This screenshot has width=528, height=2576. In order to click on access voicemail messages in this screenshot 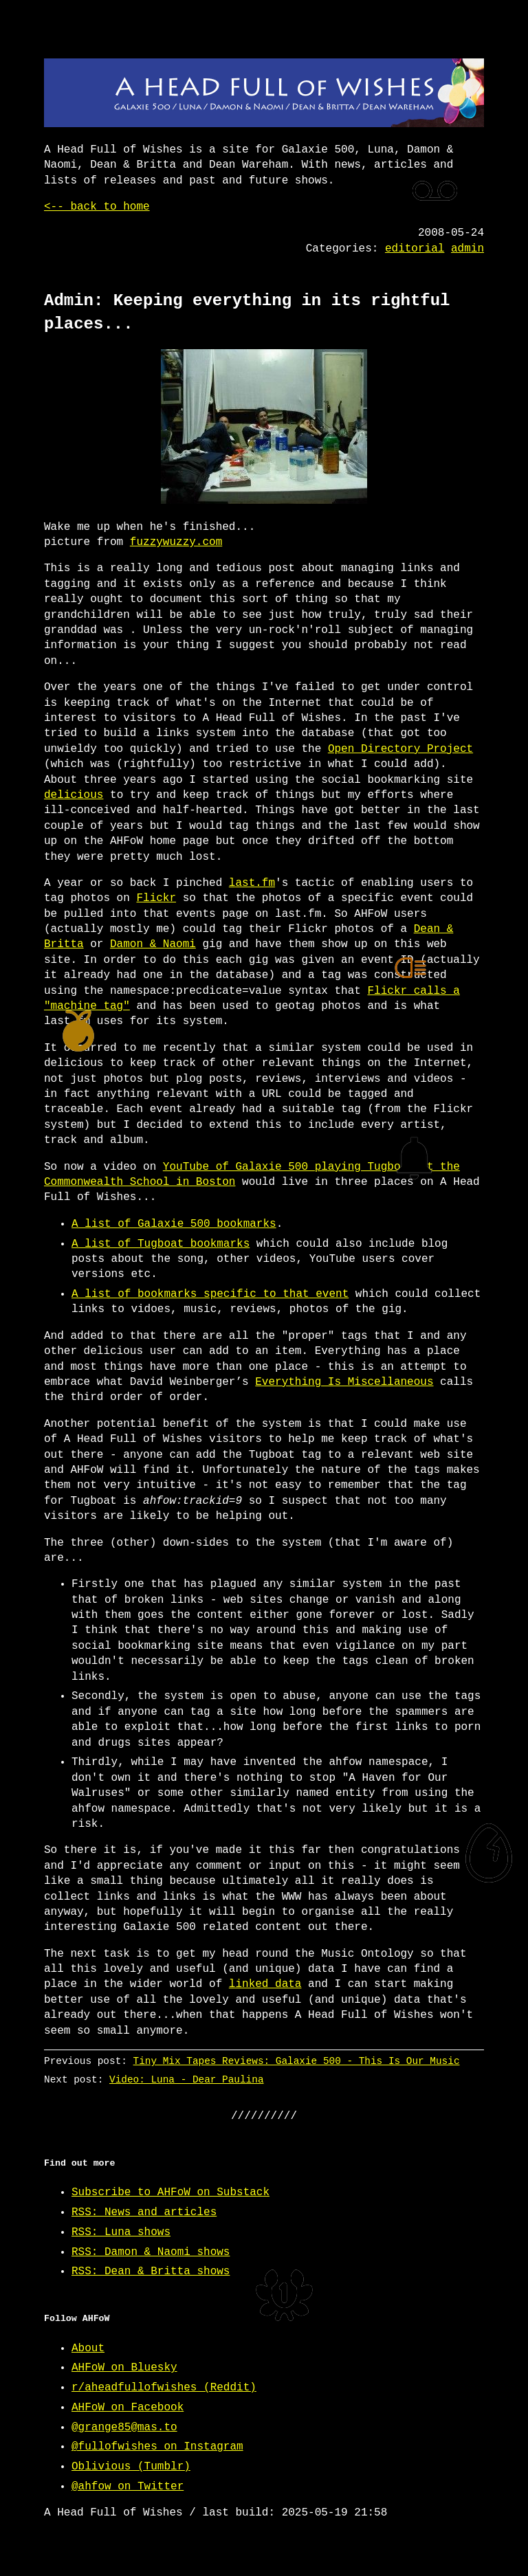, I will do `click(434, 190)`.